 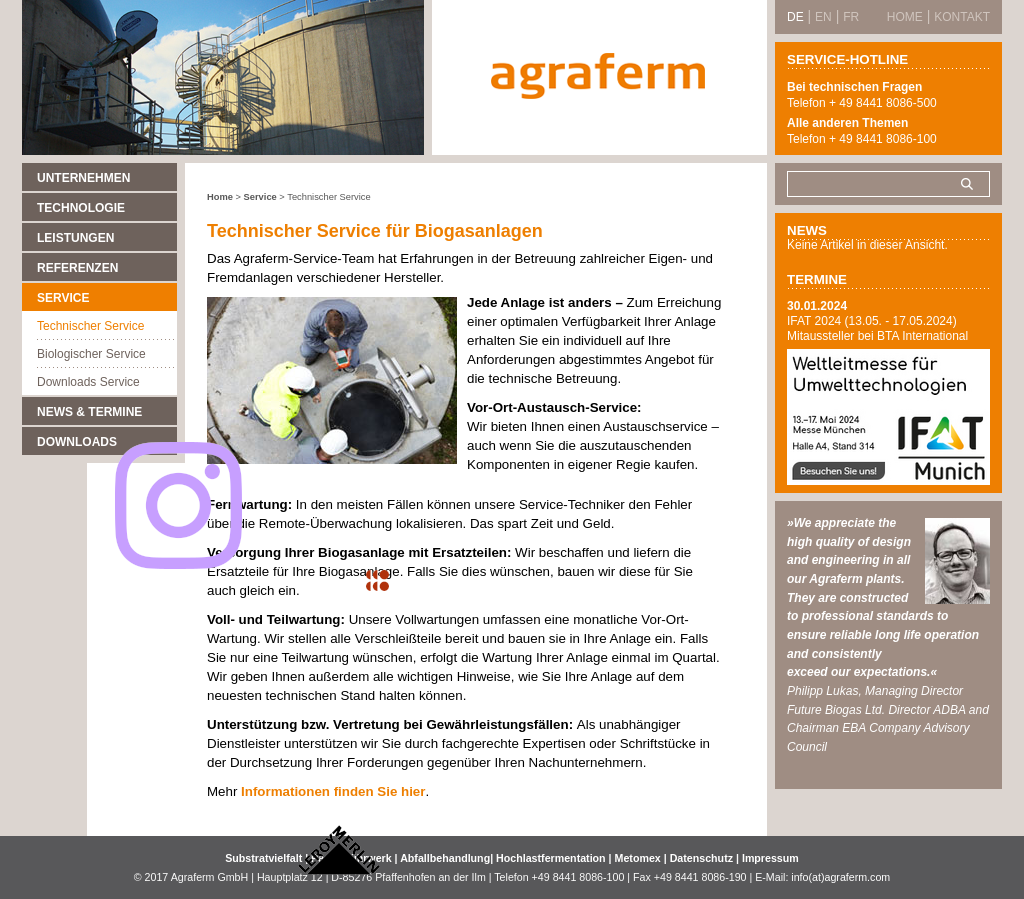 I want to click on openverse logo, so click(x=377, y=580).